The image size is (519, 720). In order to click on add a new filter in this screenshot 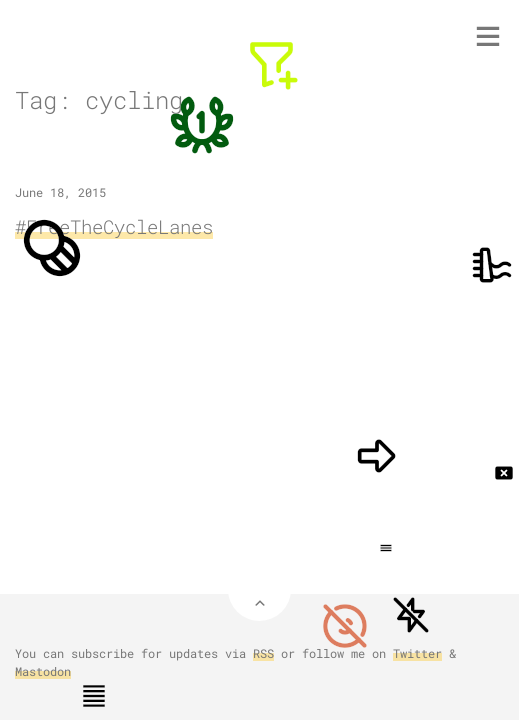, I will do `click(271, 63)`.